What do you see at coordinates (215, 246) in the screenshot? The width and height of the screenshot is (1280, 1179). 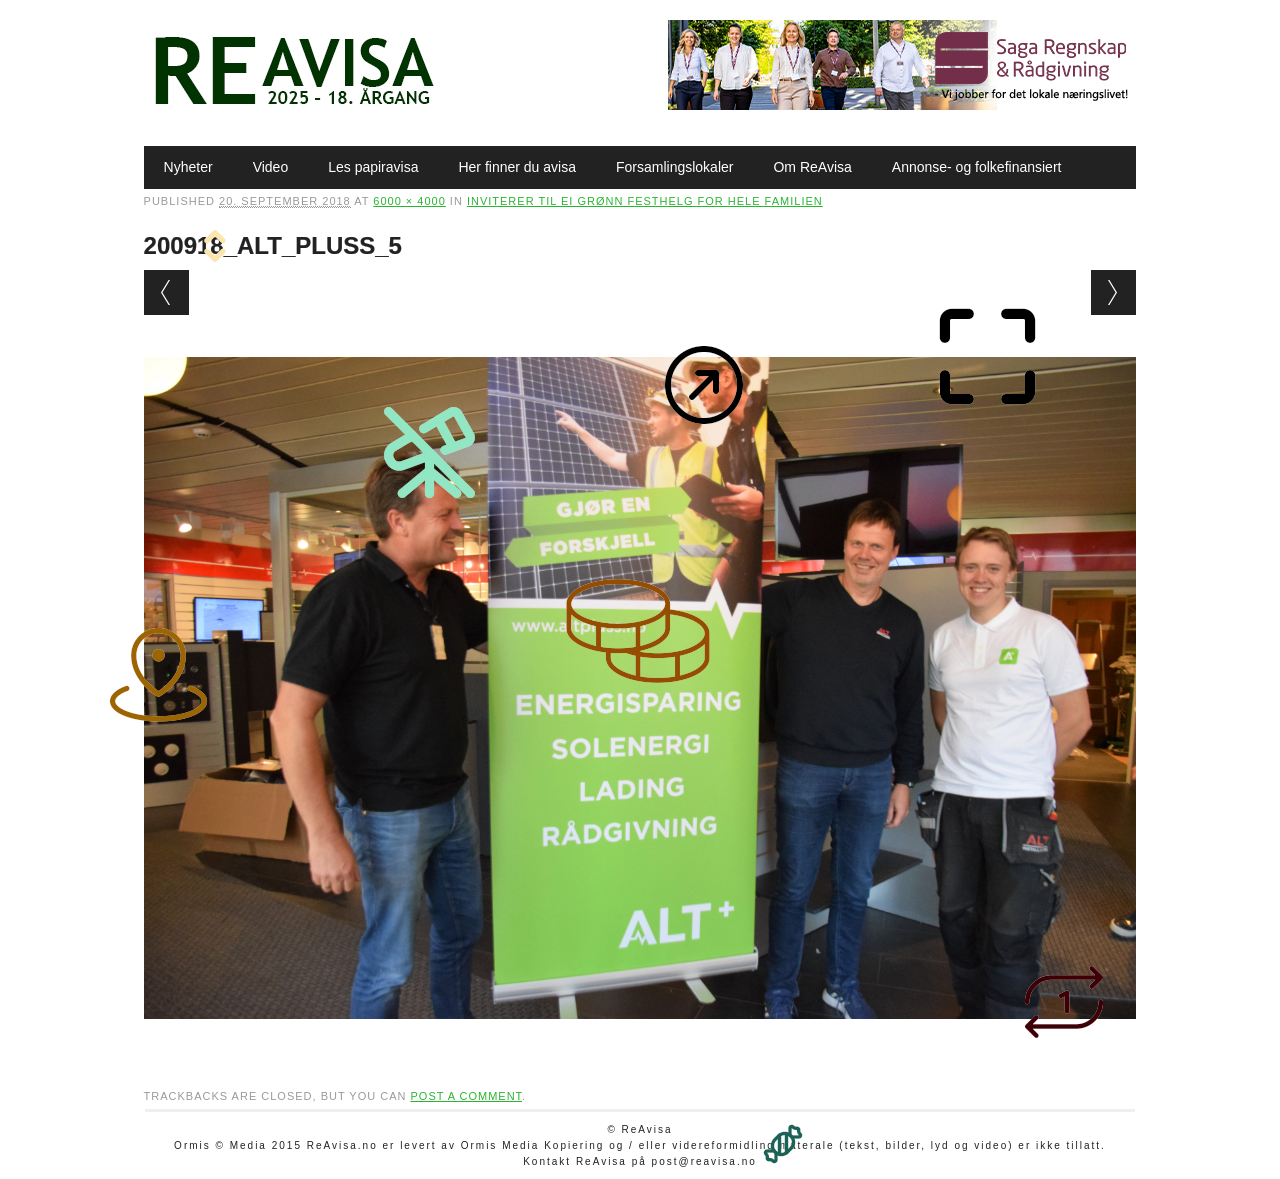 I see `expand or collapse a section` at bounding box center [215, 246].